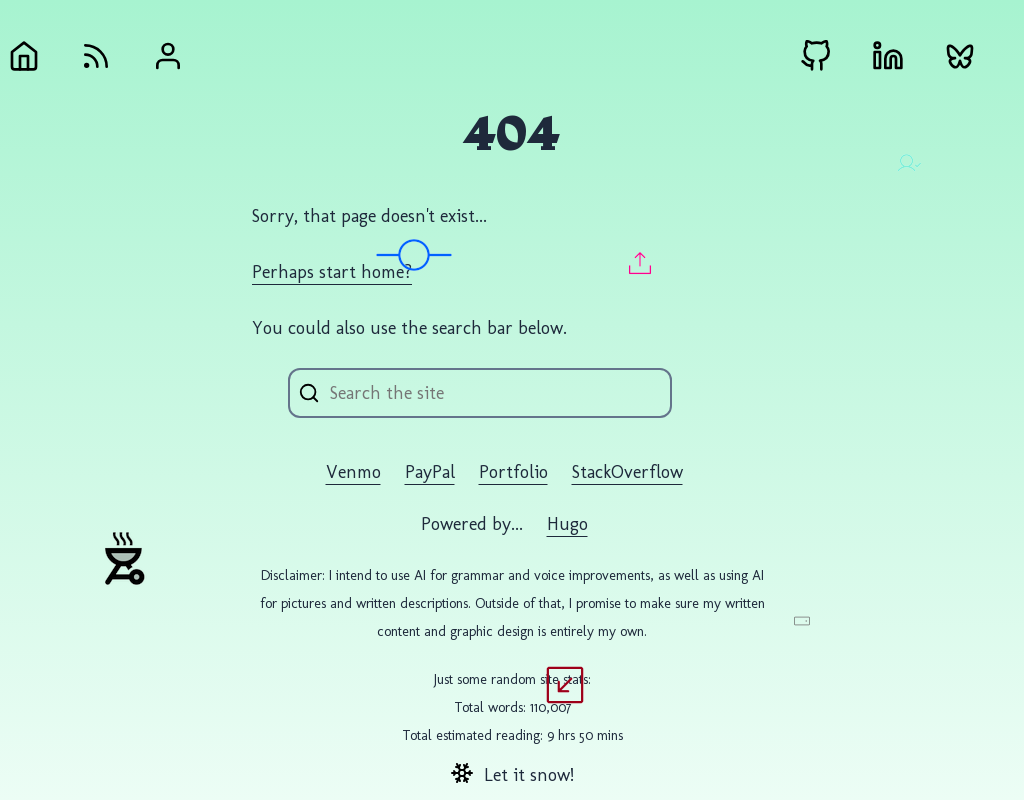 This screenshot has width=1024, height=800. I want to click on upload a file or document, so click(640, 264).